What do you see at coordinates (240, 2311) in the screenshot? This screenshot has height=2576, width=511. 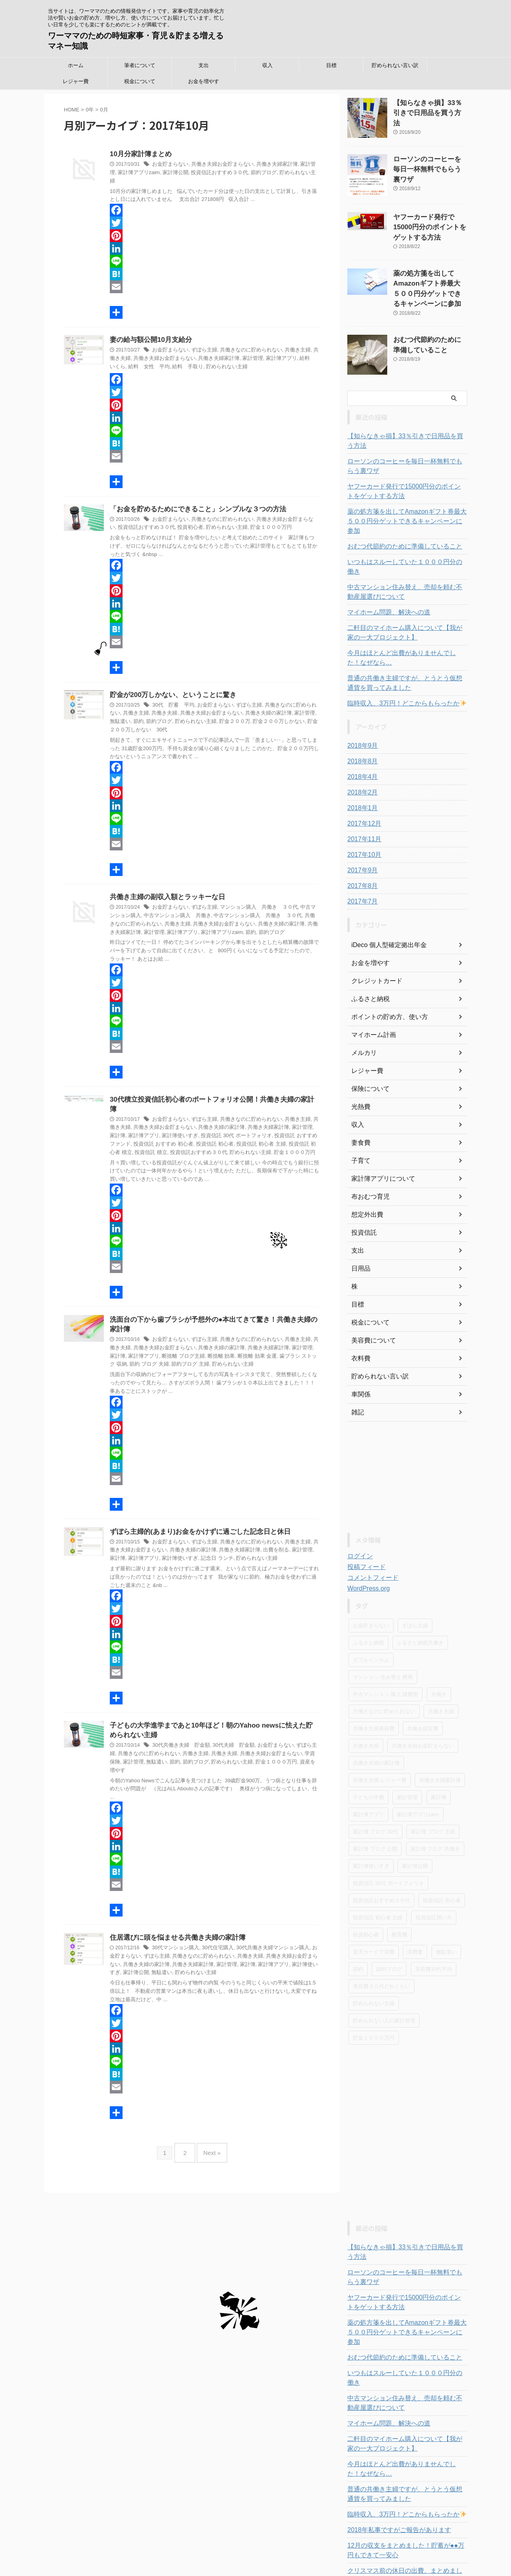 I see `indicates a spark or ignition action` at bounding box center [240, 2311].